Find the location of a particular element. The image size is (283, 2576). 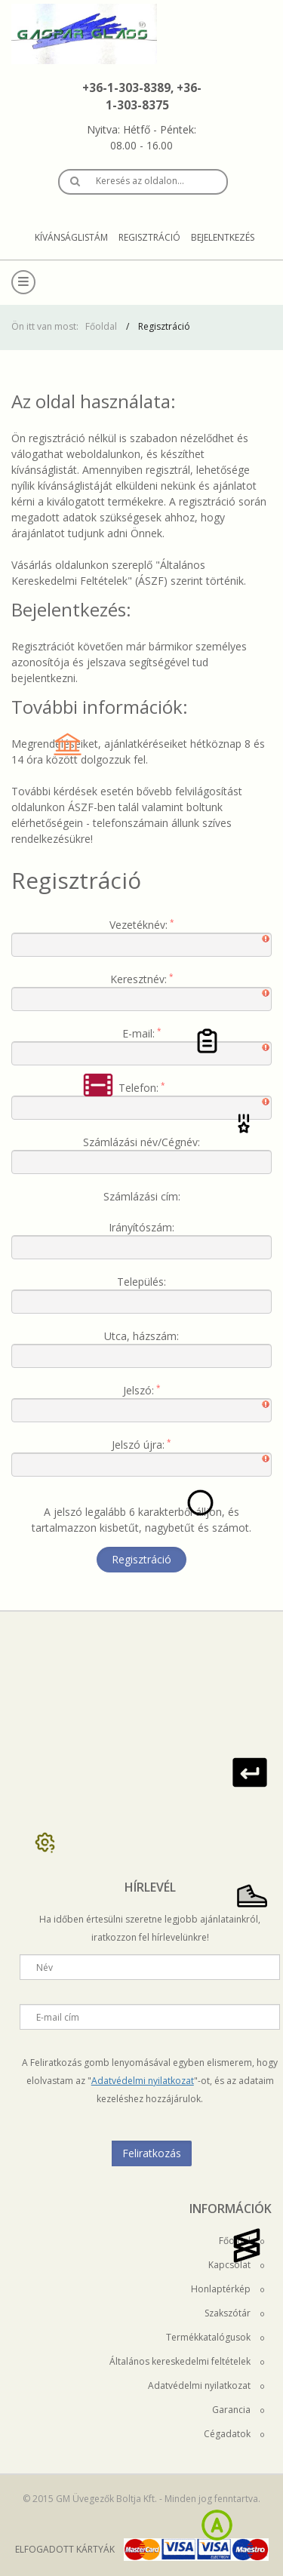

unselected radio button option is located at coordinates (200, 1502).